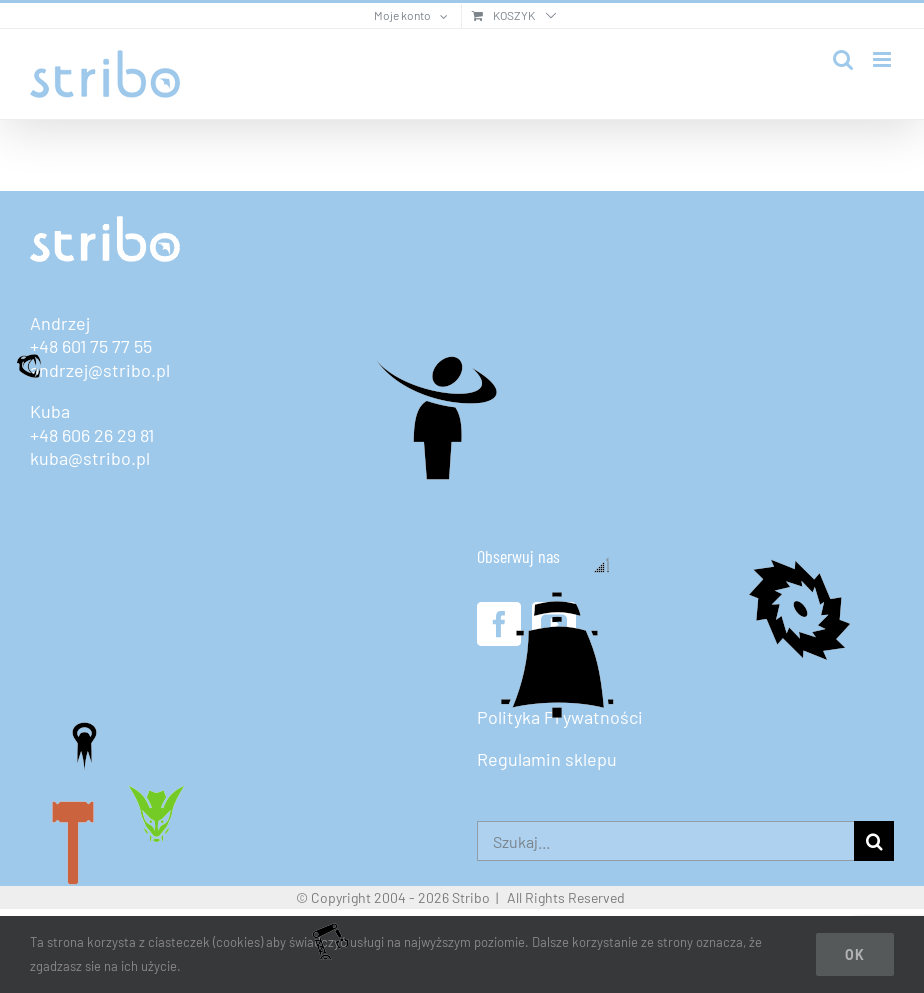  What do you see at coordinates (29, 366) in the screenshot?
I see `indicates a beast or creature type in a game interface` at bounding box center [29, 366].